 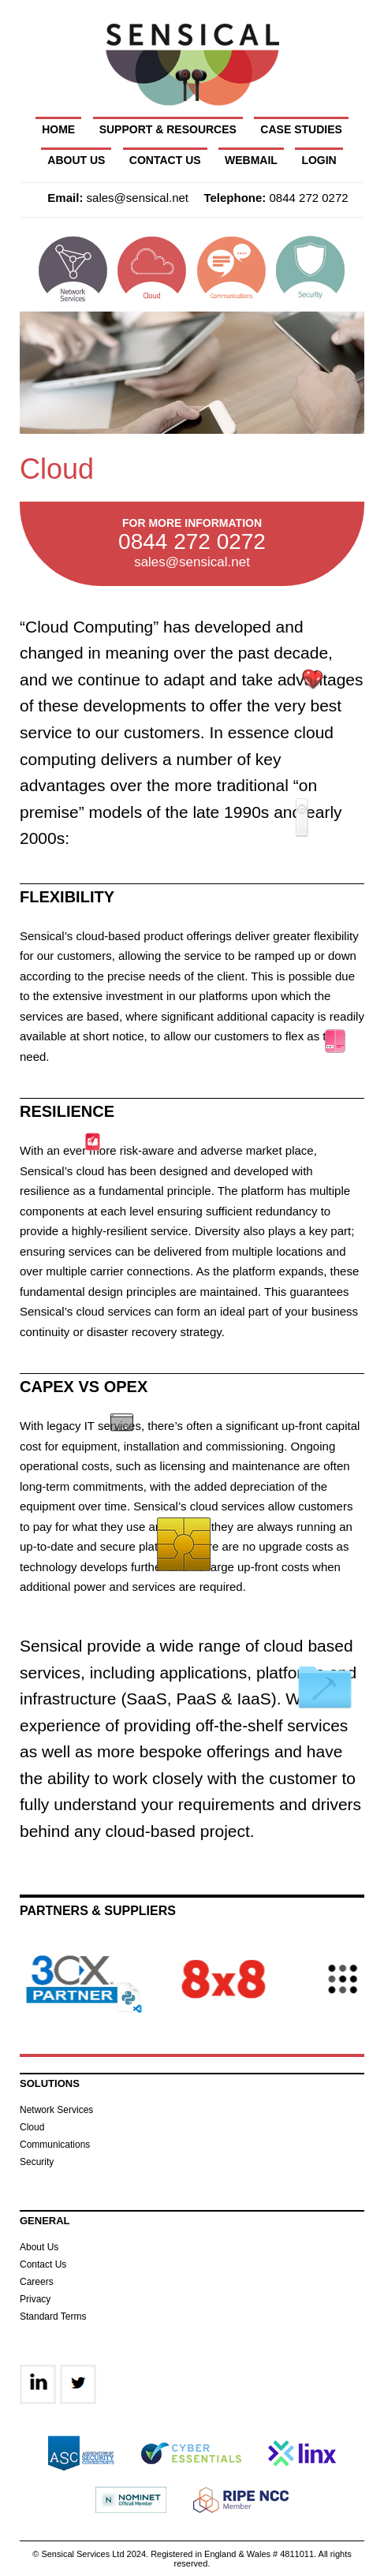 What do you see at coordinates (301, 817) in the screenshot?
I see `sync music to your iPod device` at bounding box center [301, 817].